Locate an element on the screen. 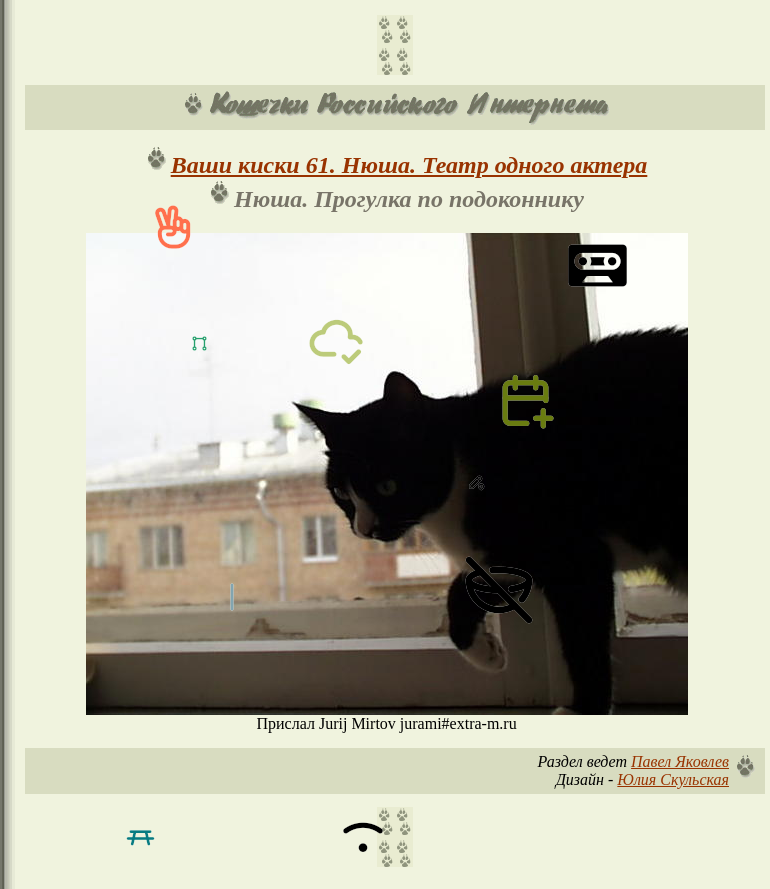  add a new event to calendar is located at coordinates (525, 400).